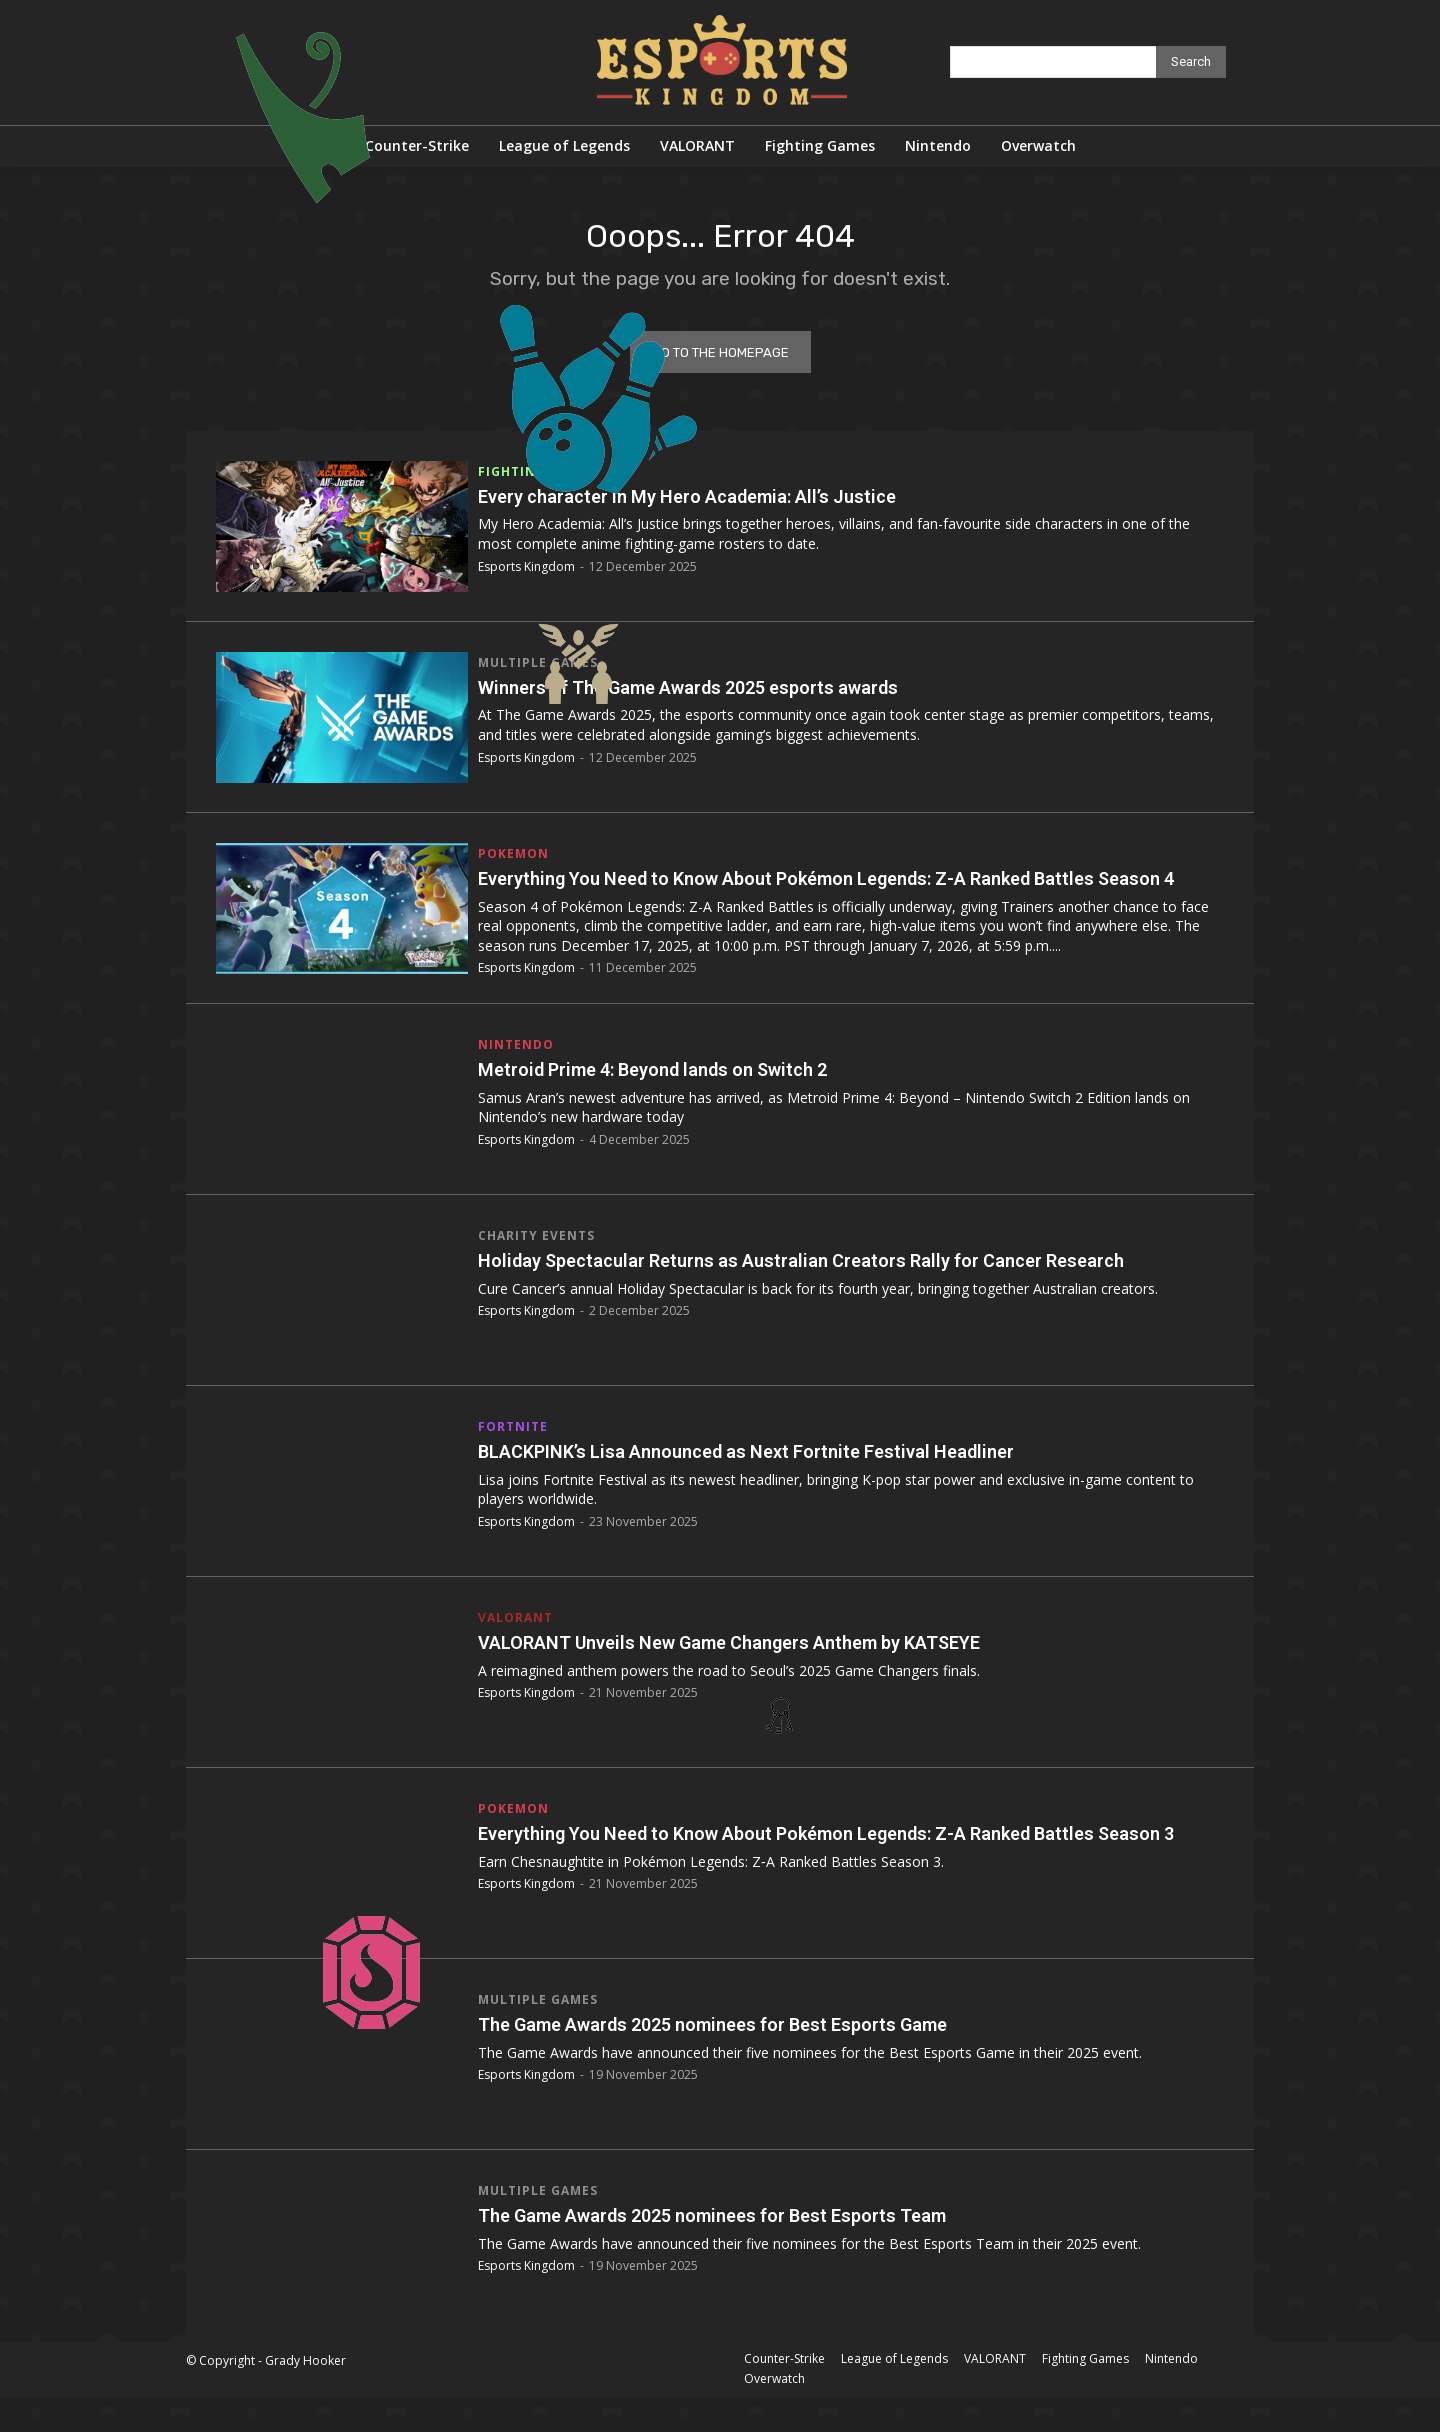 The image size is (1440, 2432). Describe the element at coordinates (598, 399) in the screenshot. I see `indicates a strike in a bowling game` at that location.